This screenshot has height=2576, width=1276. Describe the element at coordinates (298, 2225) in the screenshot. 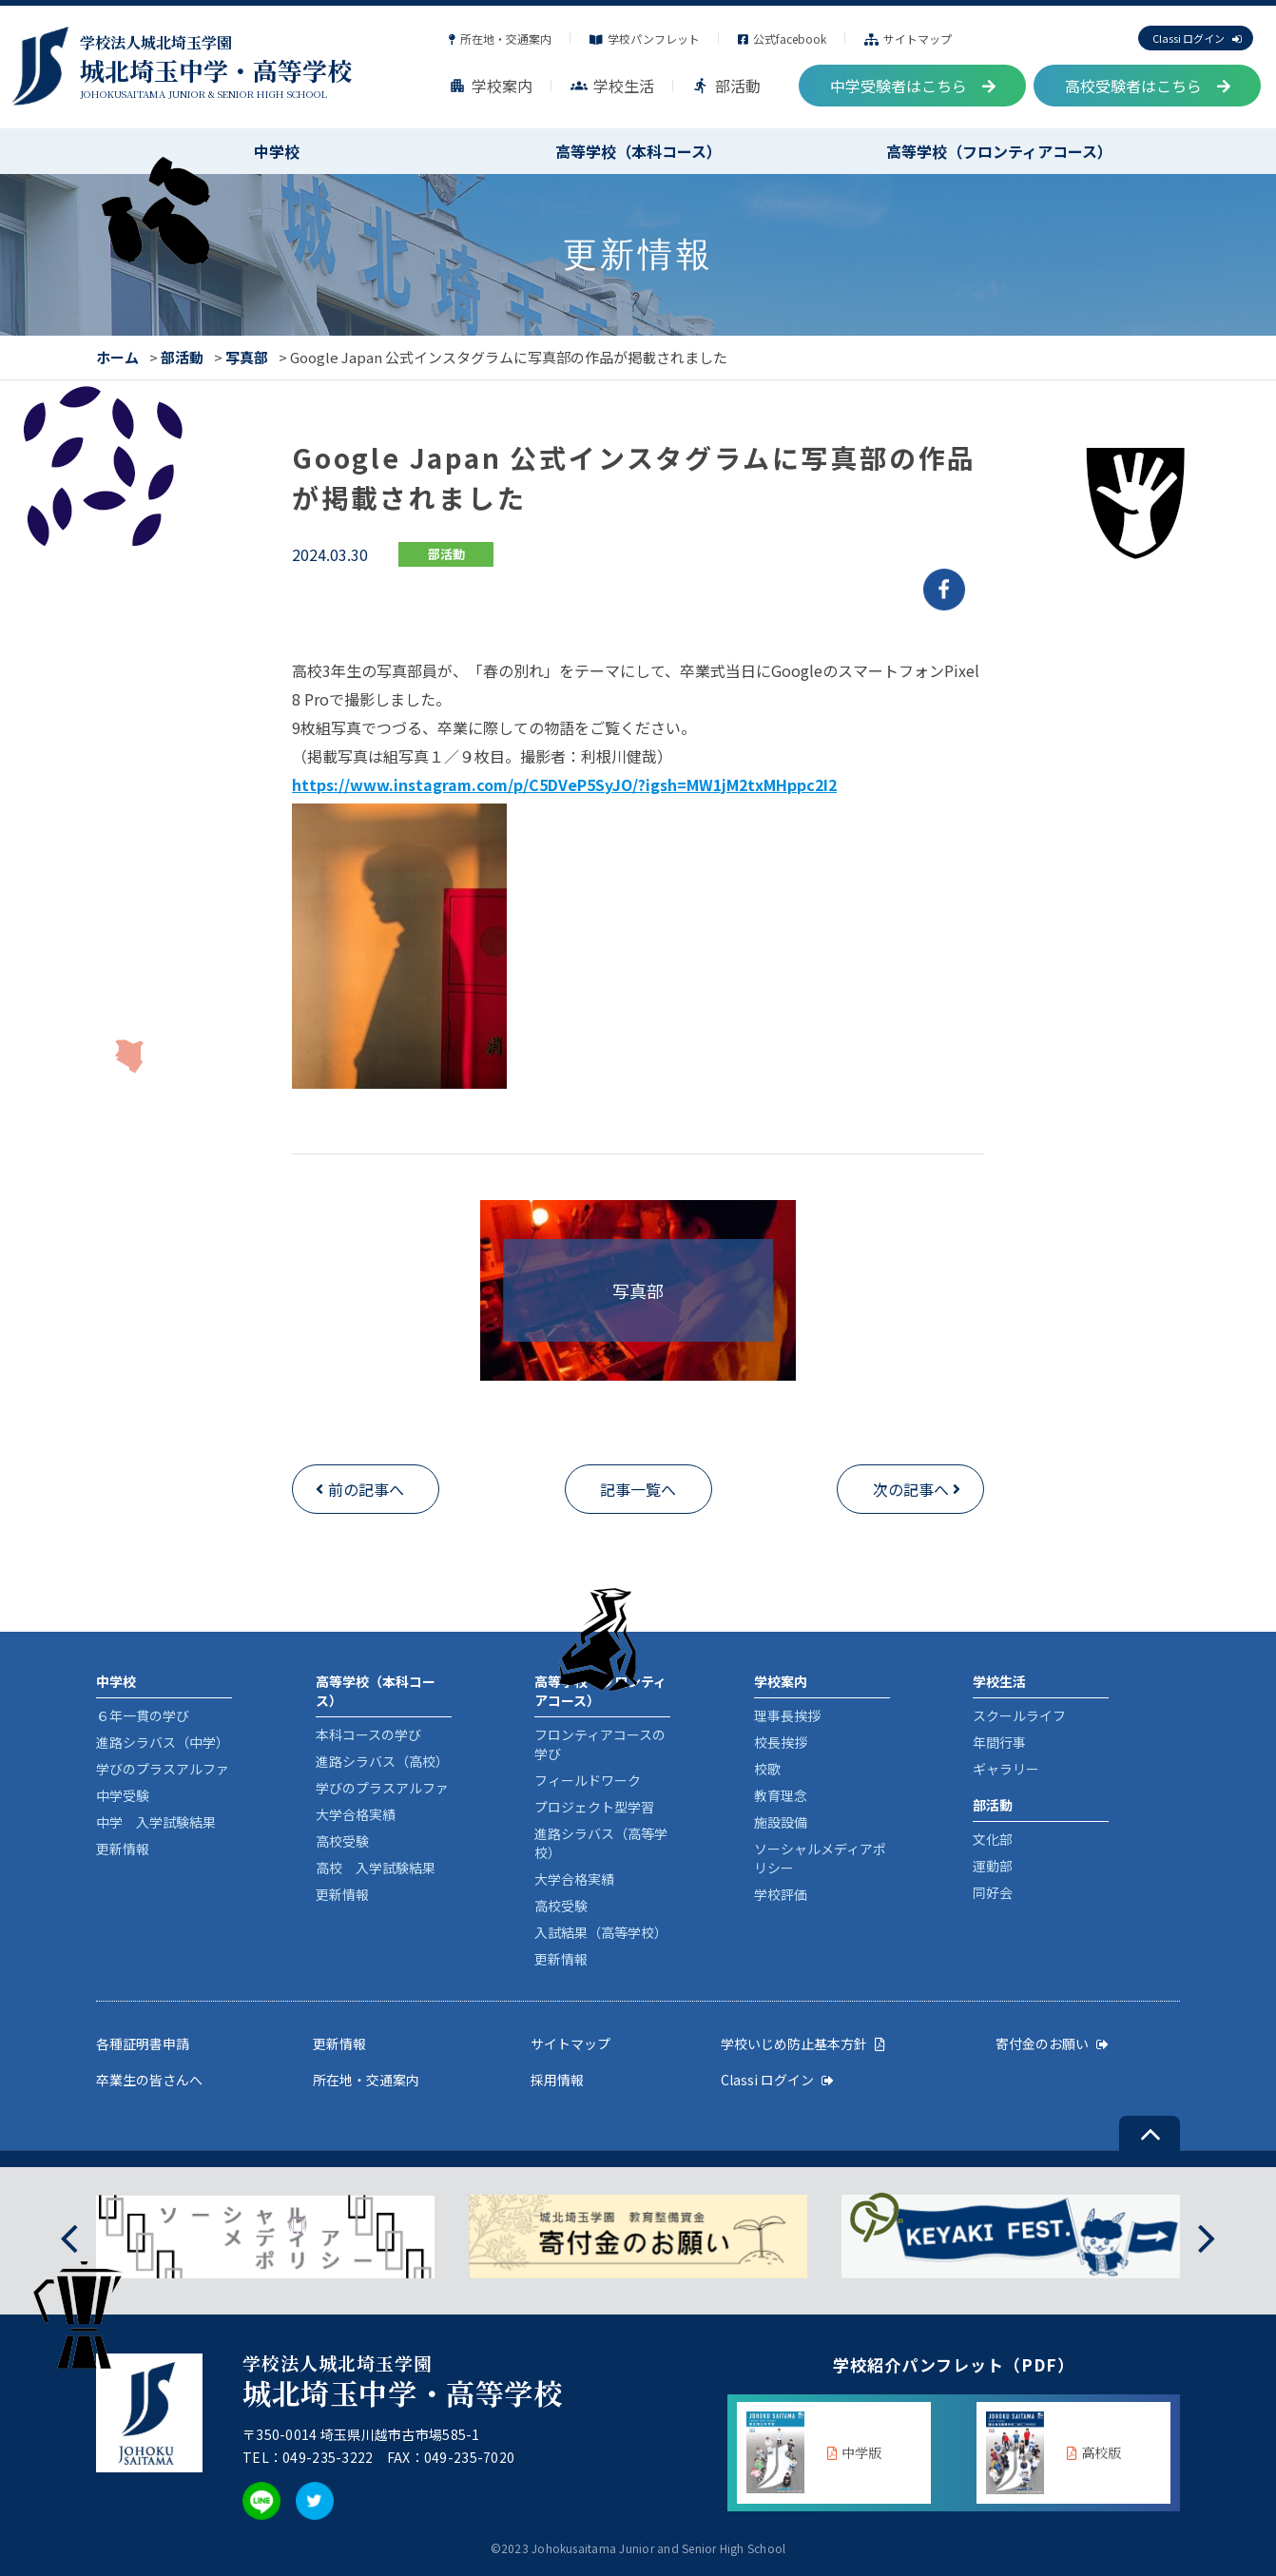

I see `incoming call or notification alert` at that location.